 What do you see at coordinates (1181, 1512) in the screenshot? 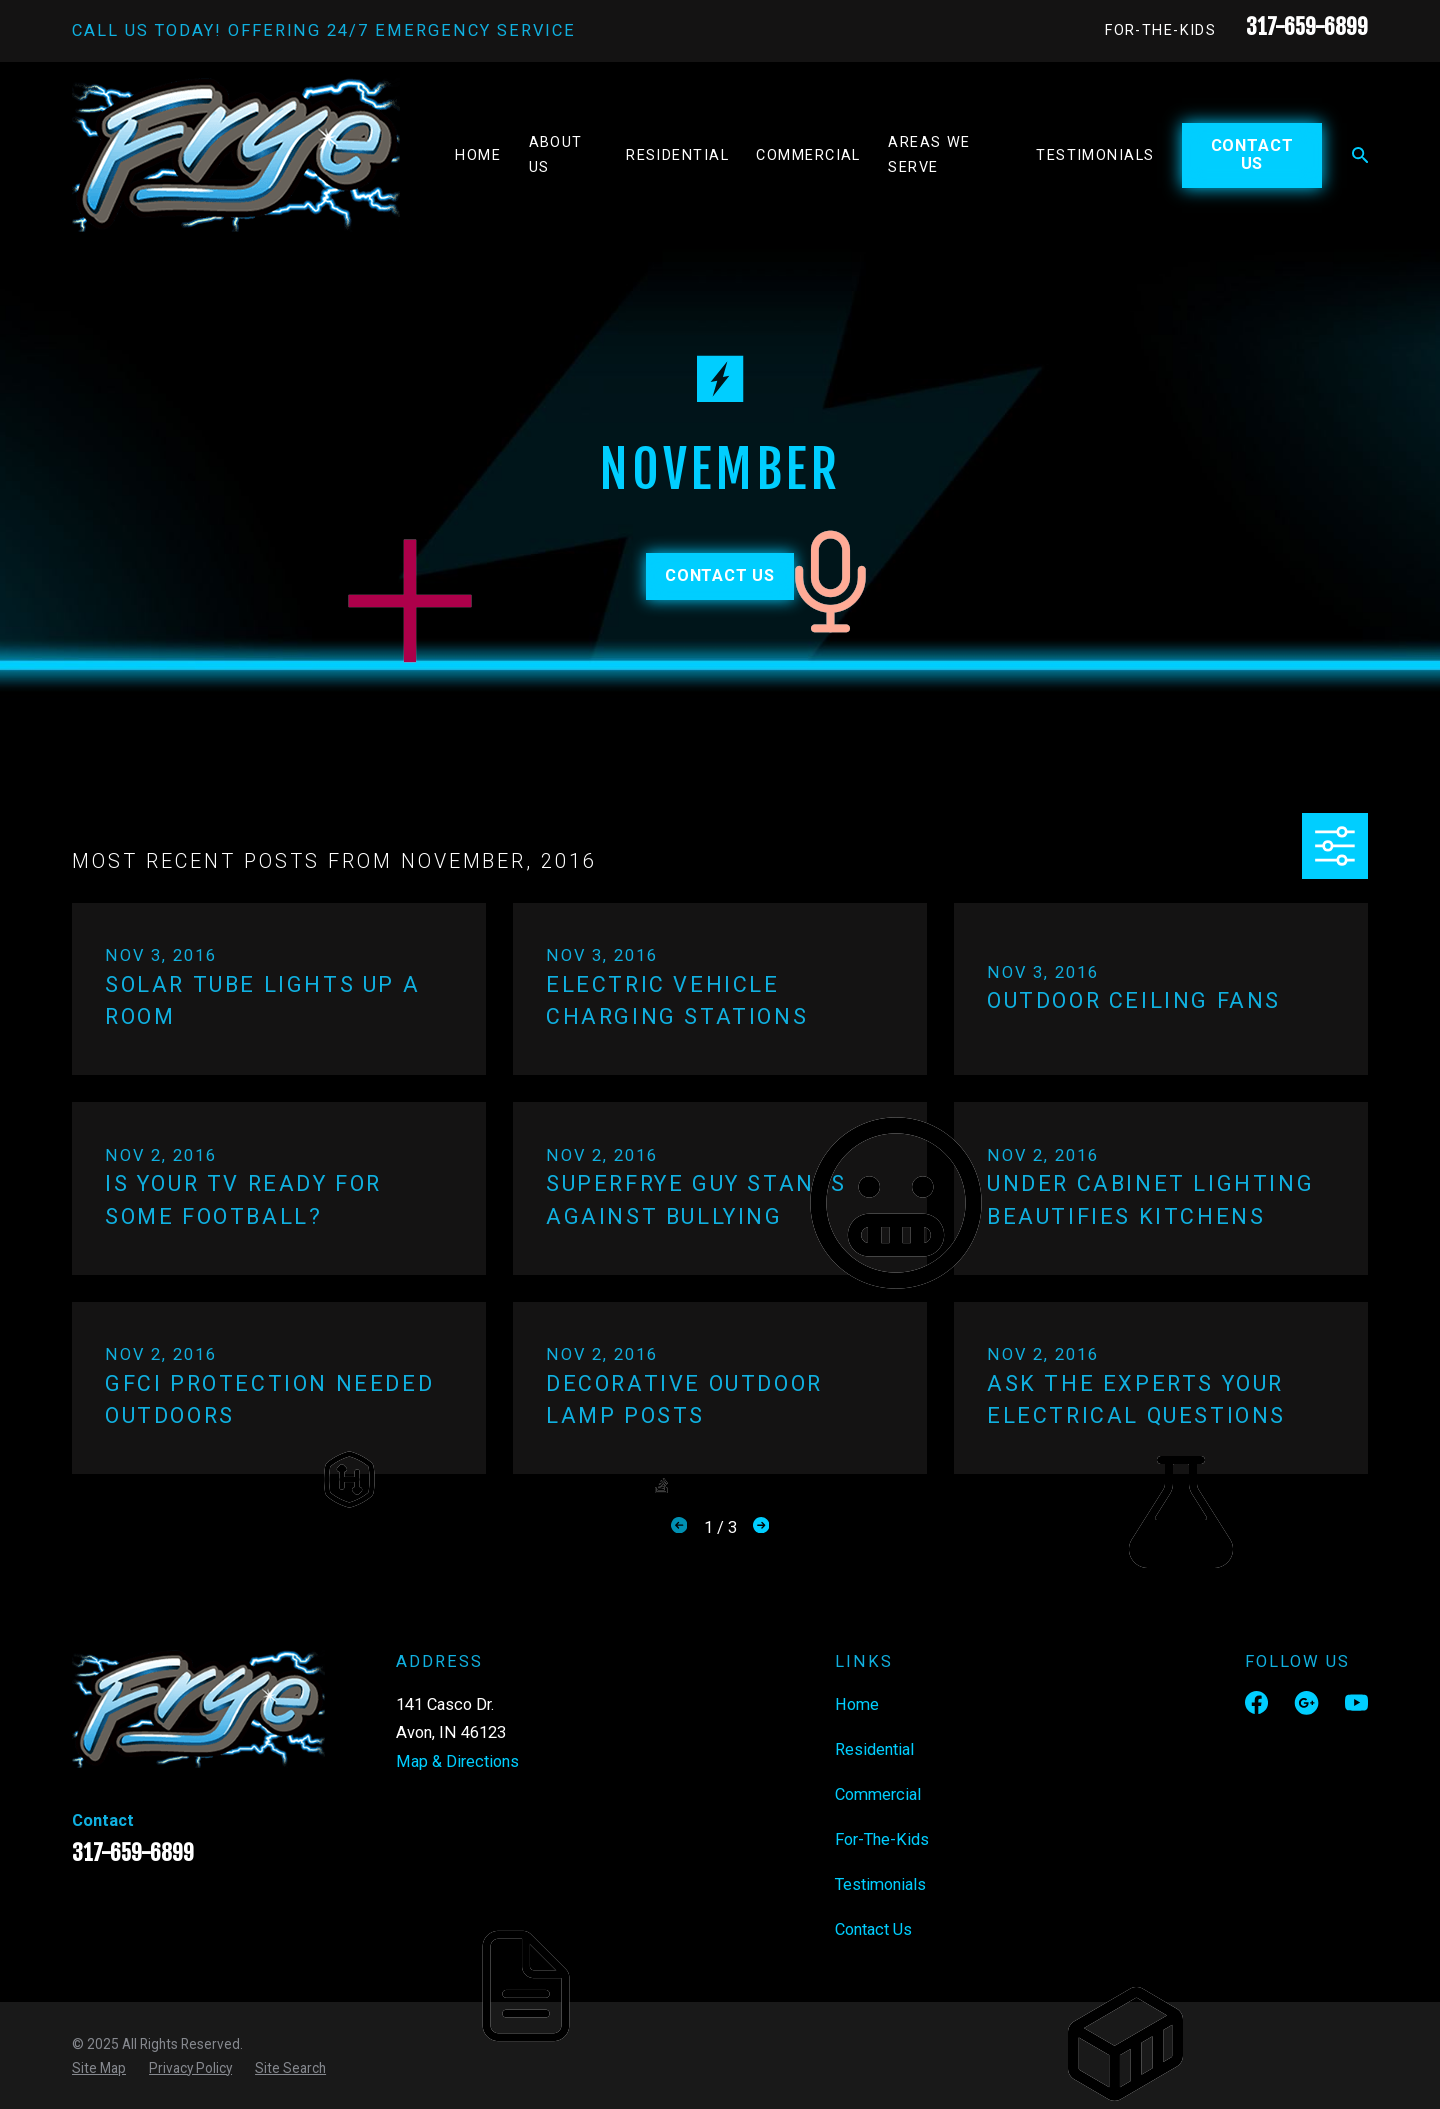
I see `access lab or experimental features` at bounding box center [1181, 1512].